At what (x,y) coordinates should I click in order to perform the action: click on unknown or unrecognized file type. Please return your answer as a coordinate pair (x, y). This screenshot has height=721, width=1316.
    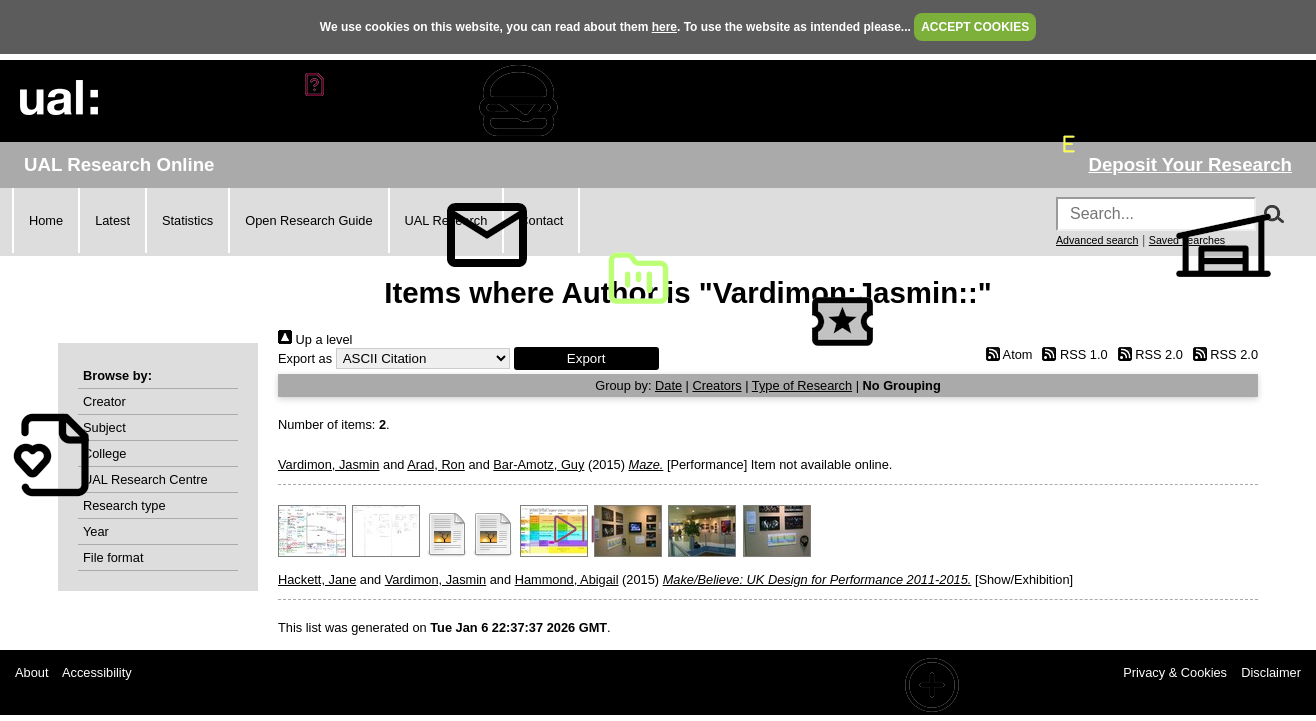
    Looking at the image, I should click on (314, 84).